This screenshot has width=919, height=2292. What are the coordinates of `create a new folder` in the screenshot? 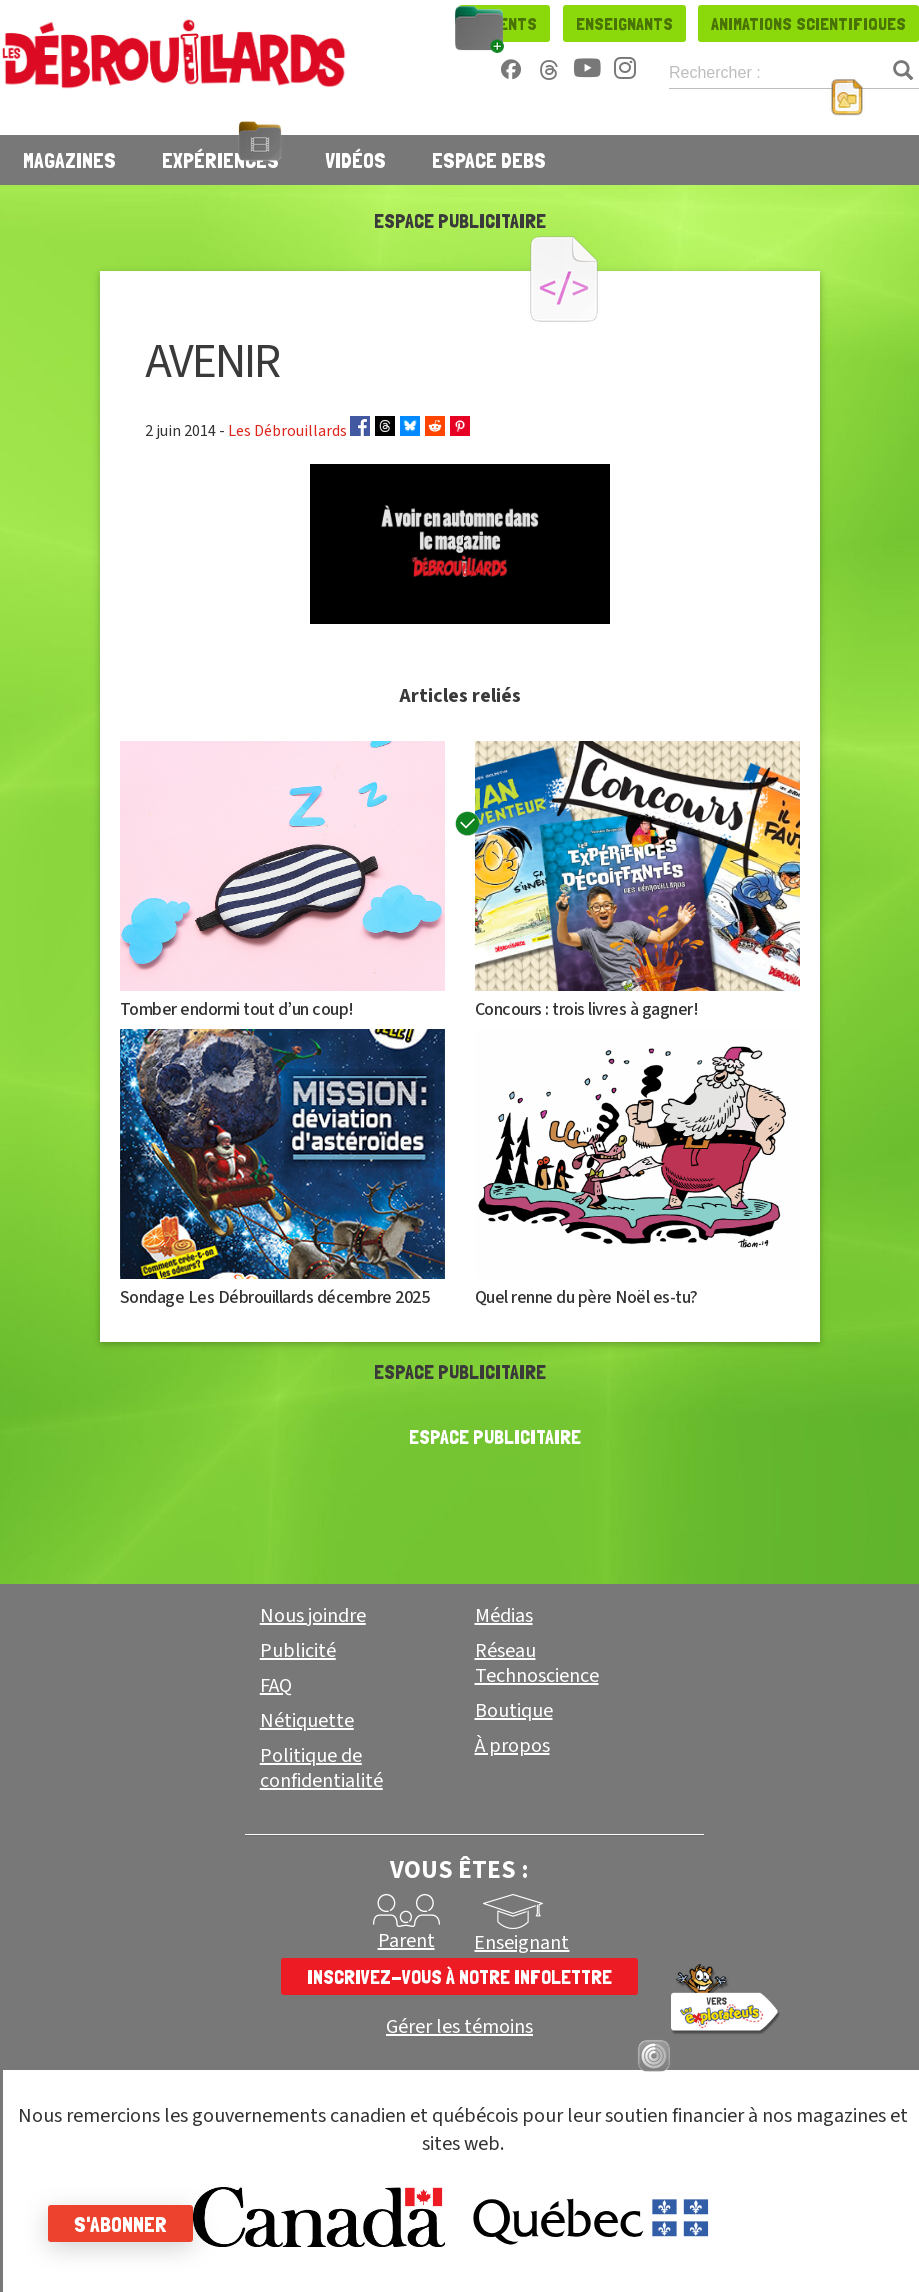 It's located at (479, 28).